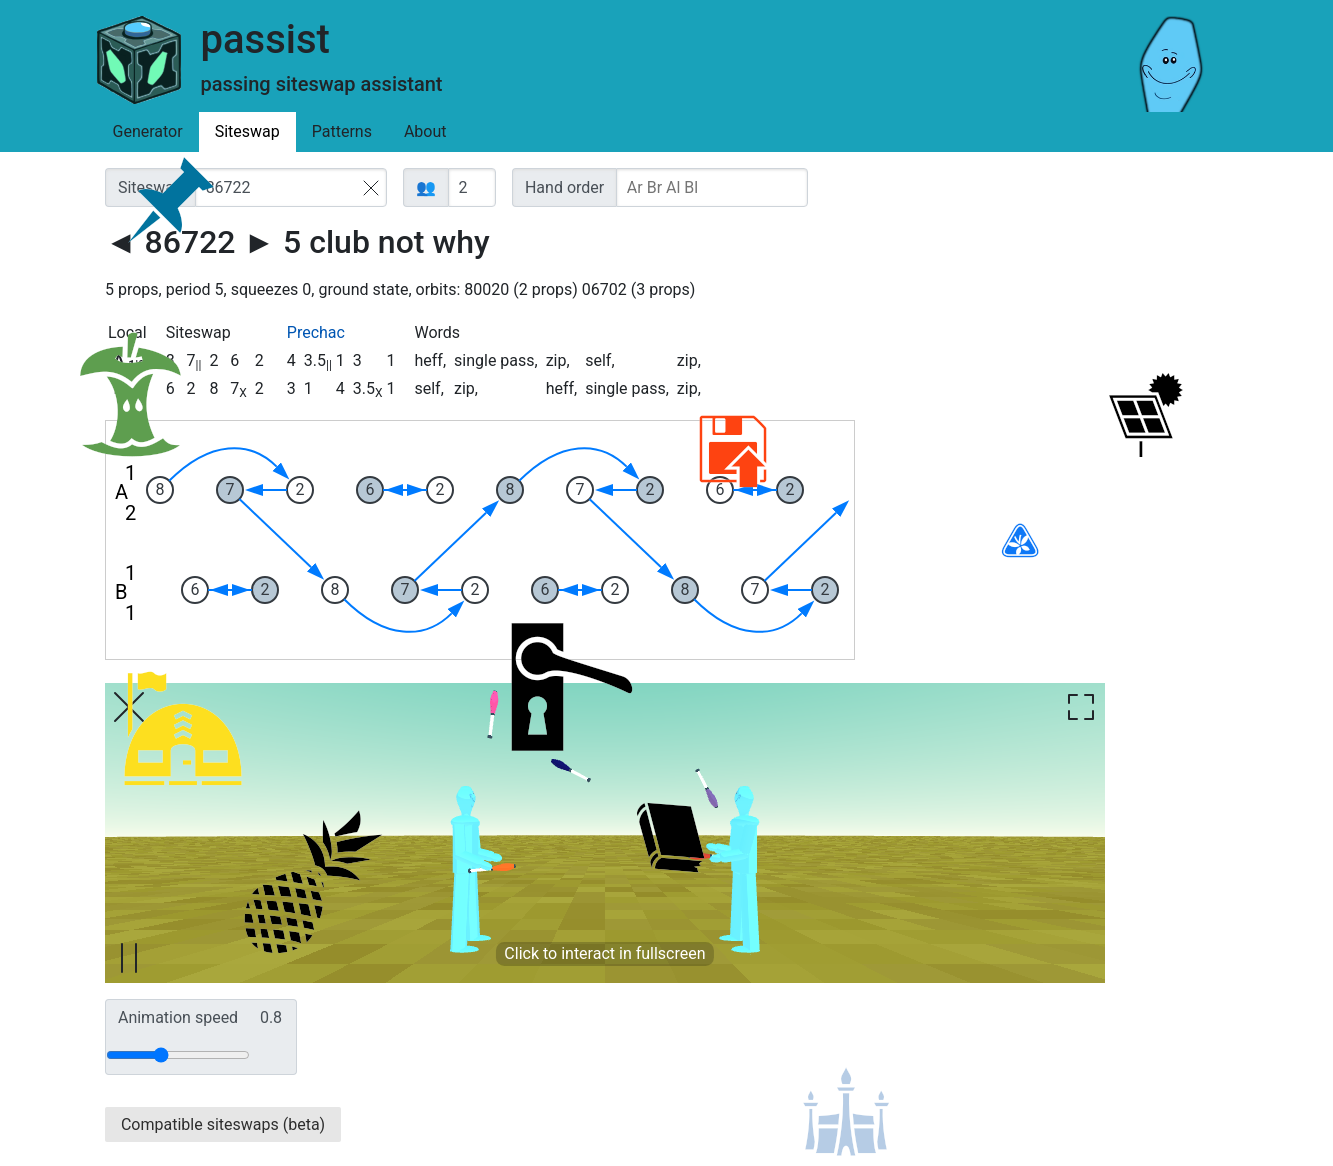 This screenshot has width=1333, height=1166. I want to click on warning about environmental or ecological impact, so click(1020, 542).